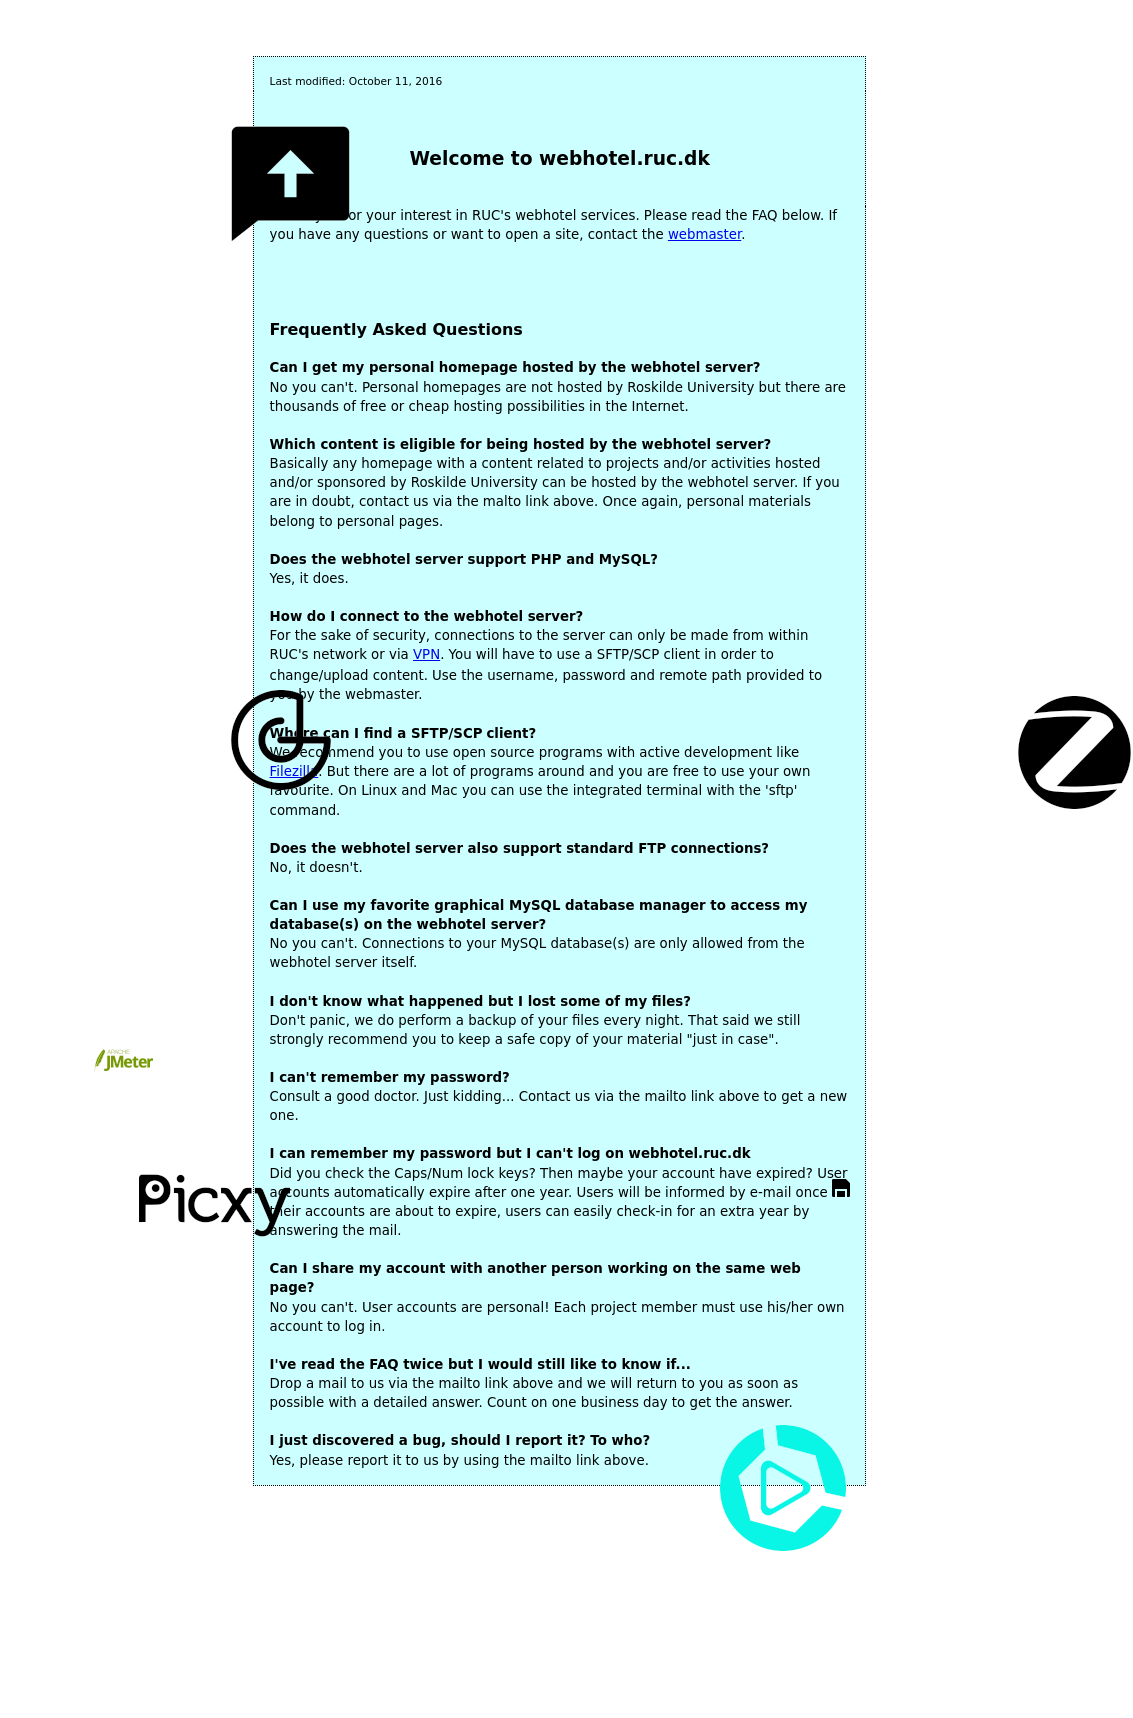 The height and width of the screenshot is (1718, 1133). I want to click on open the Picxy stock photography platform, so click(214, 1205).